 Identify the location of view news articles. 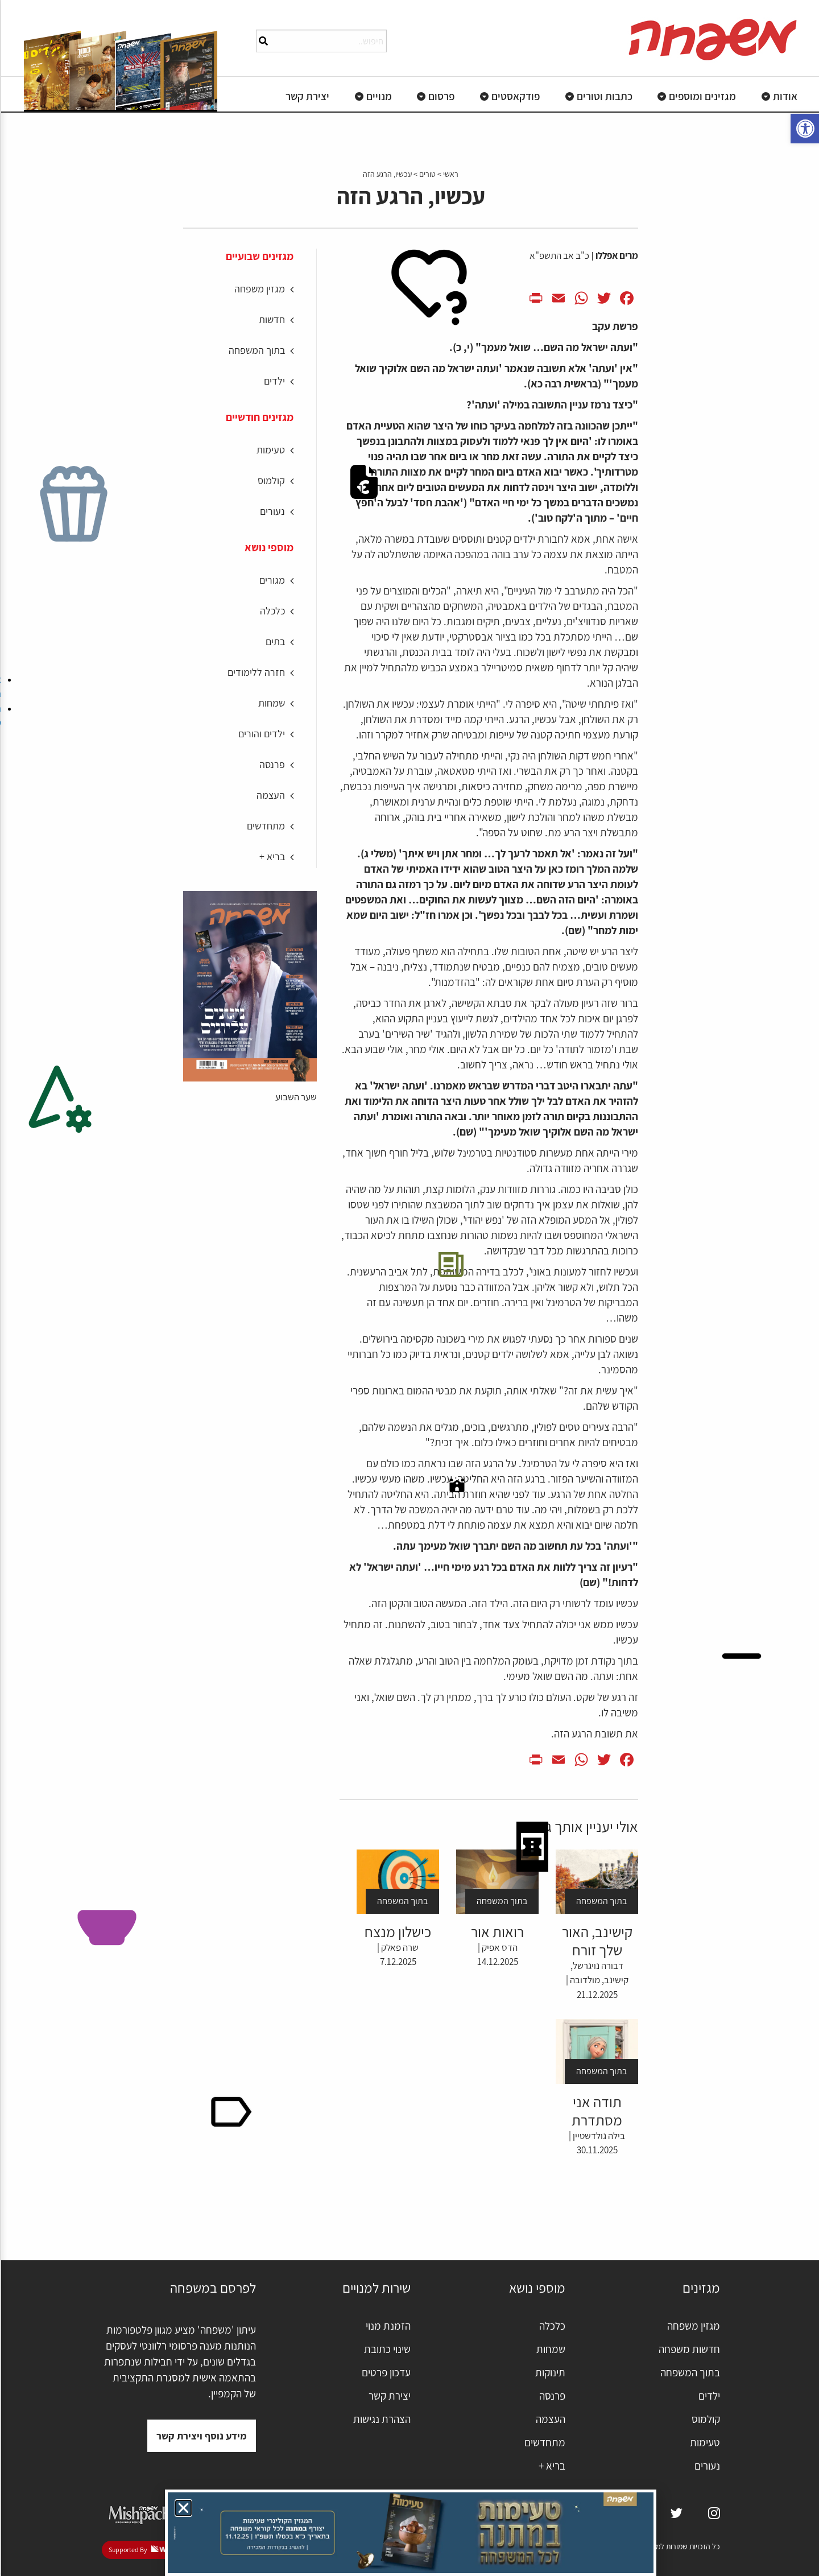
(451, 1265).